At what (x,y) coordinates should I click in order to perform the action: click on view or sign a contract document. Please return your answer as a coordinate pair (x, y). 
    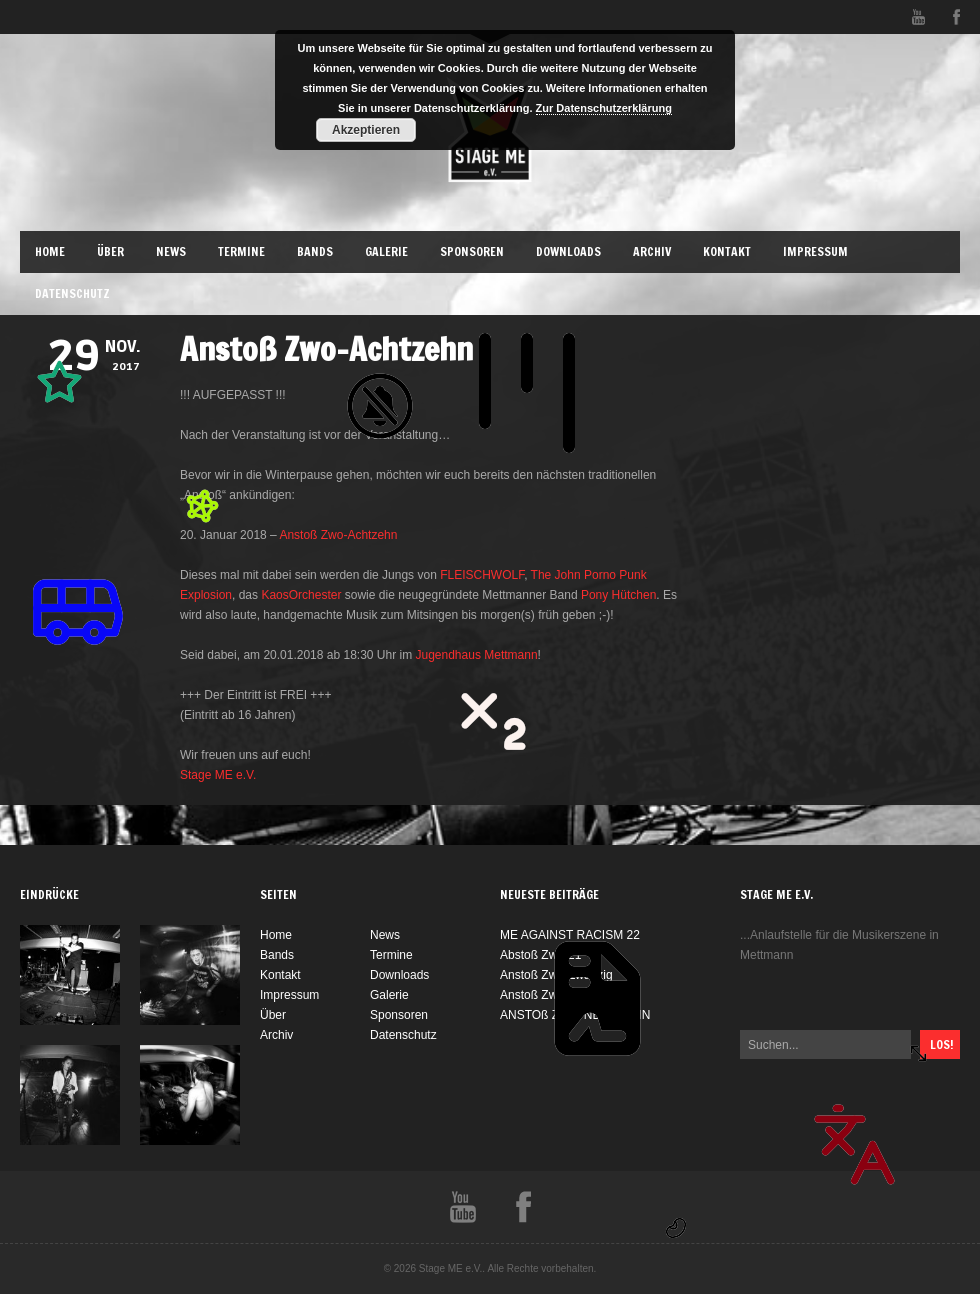
    Looking at the image, I should click on (597, 998).